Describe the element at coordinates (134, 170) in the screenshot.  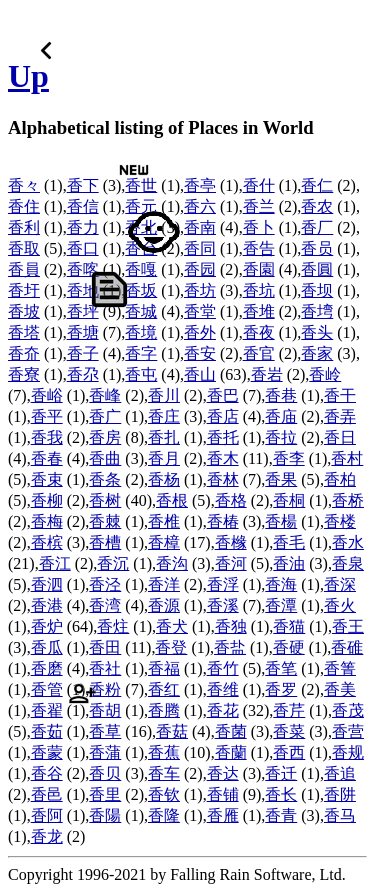
I see `indicates new content or recently added items` at that location.